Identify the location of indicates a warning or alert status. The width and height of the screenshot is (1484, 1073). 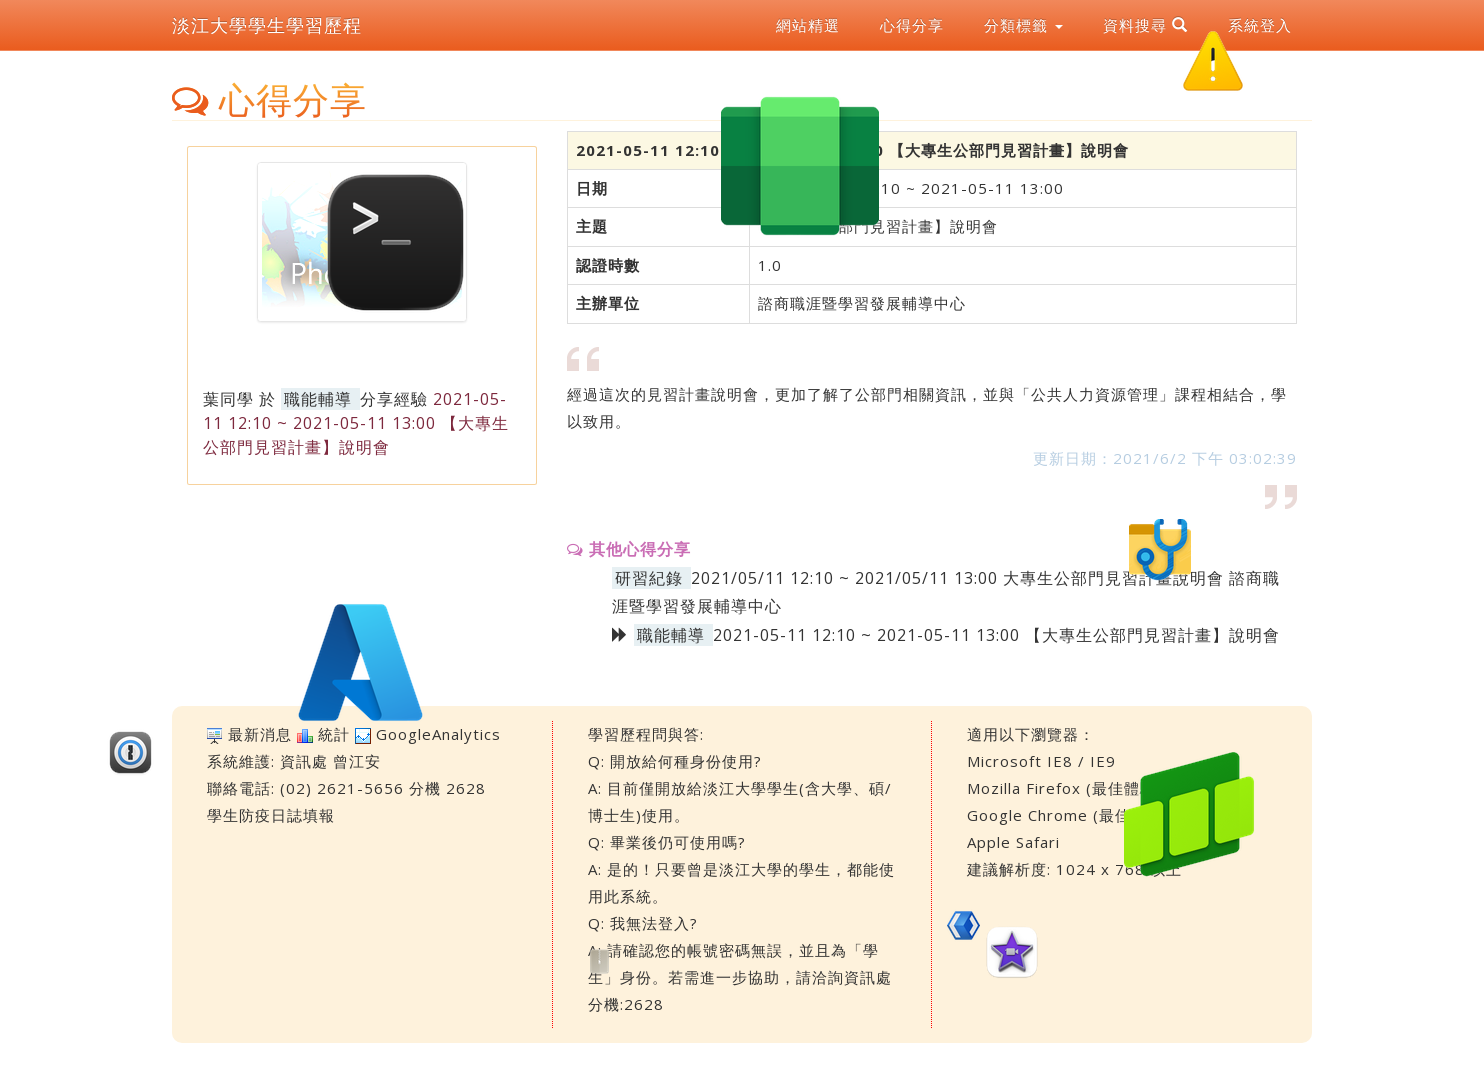
(1213, 61).